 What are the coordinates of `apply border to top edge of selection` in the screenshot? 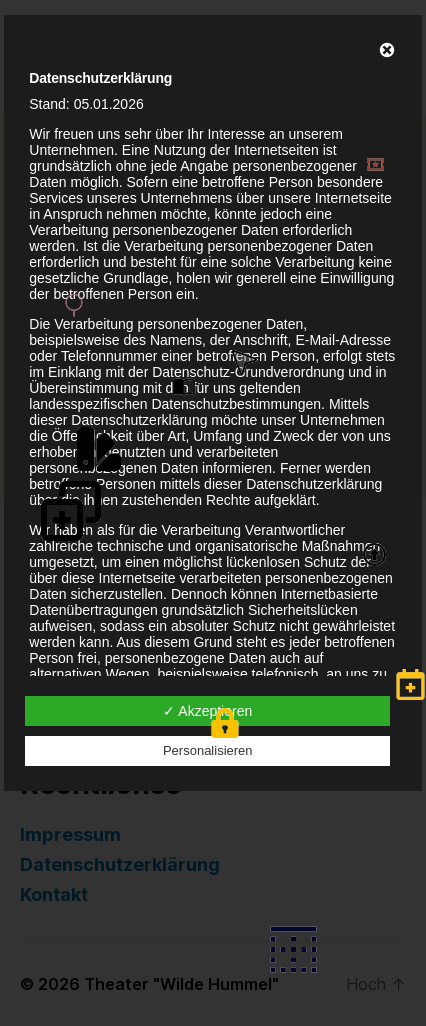 It's located at (293, 949).